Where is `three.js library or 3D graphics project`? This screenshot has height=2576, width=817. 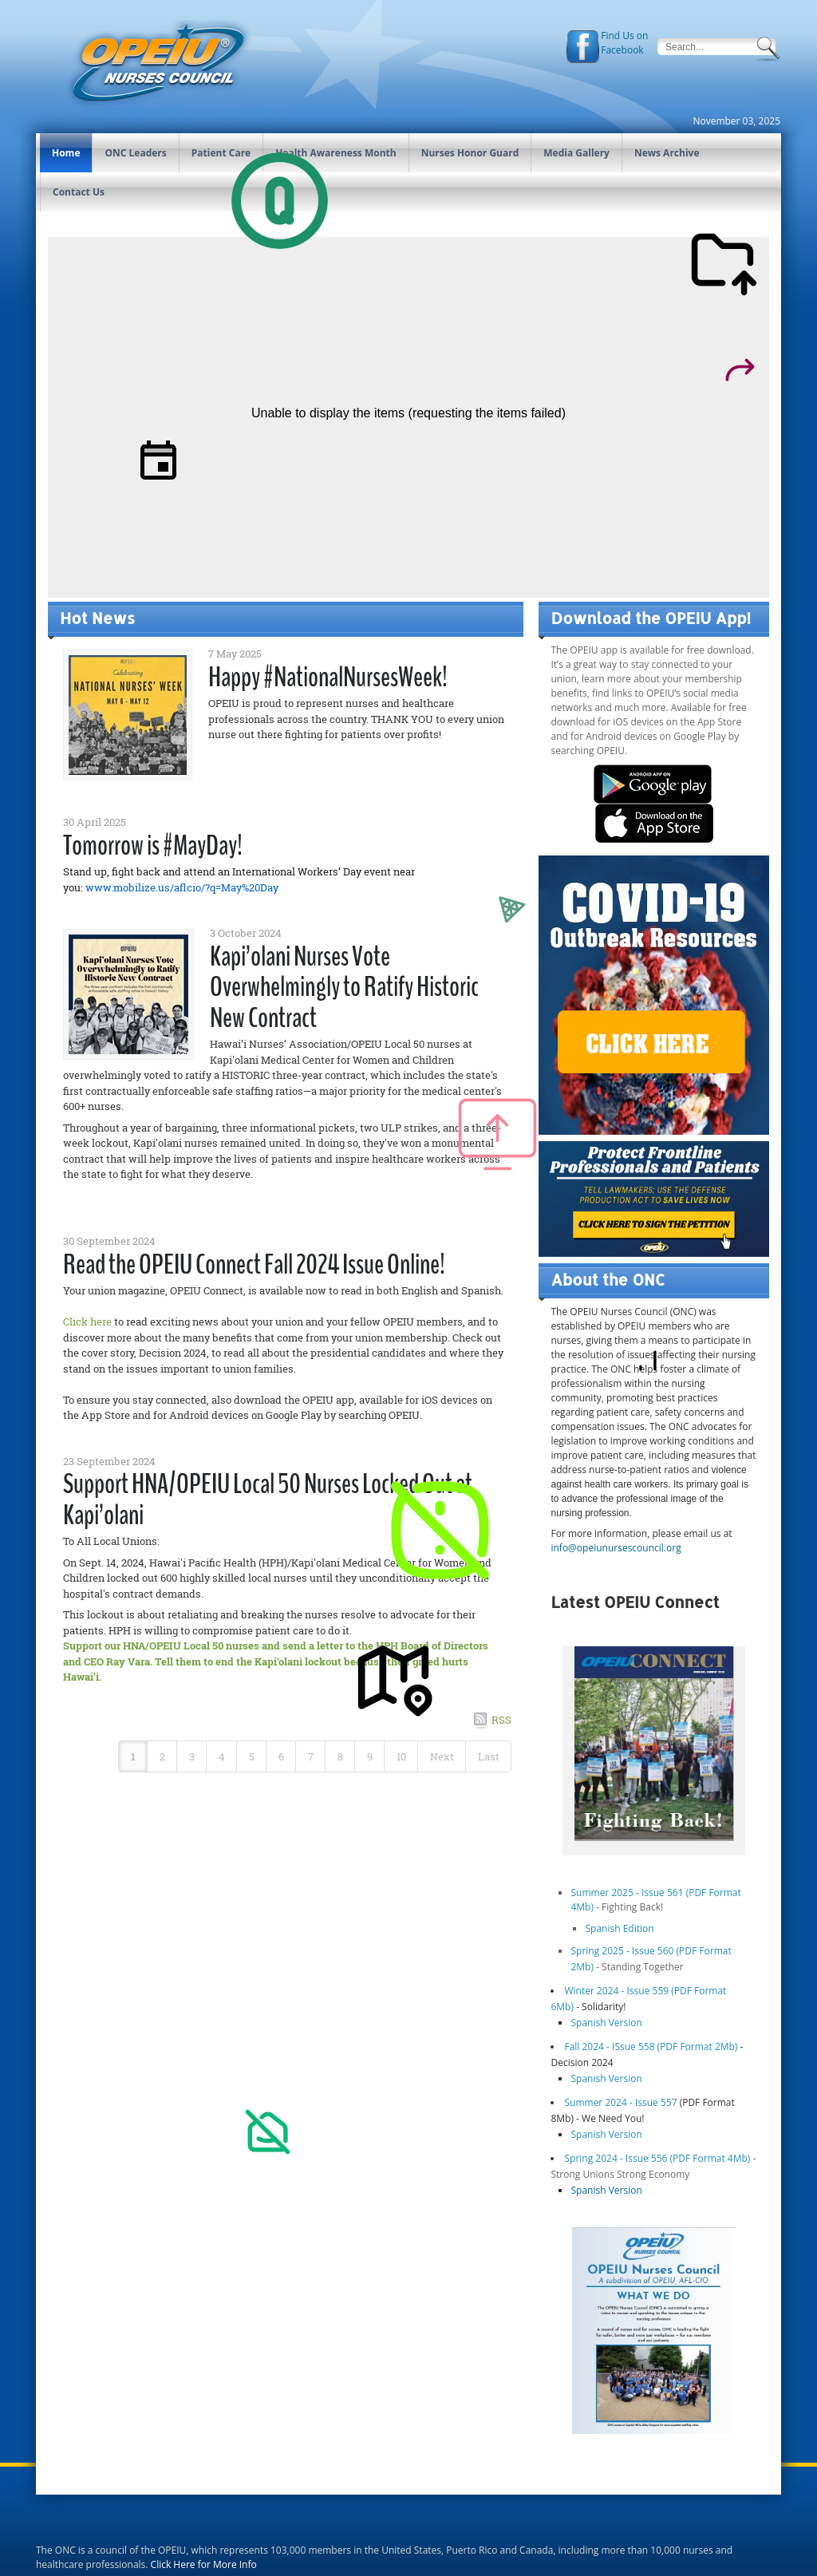 three.js library or 3D graphics project is located at coordinates (511, 909).